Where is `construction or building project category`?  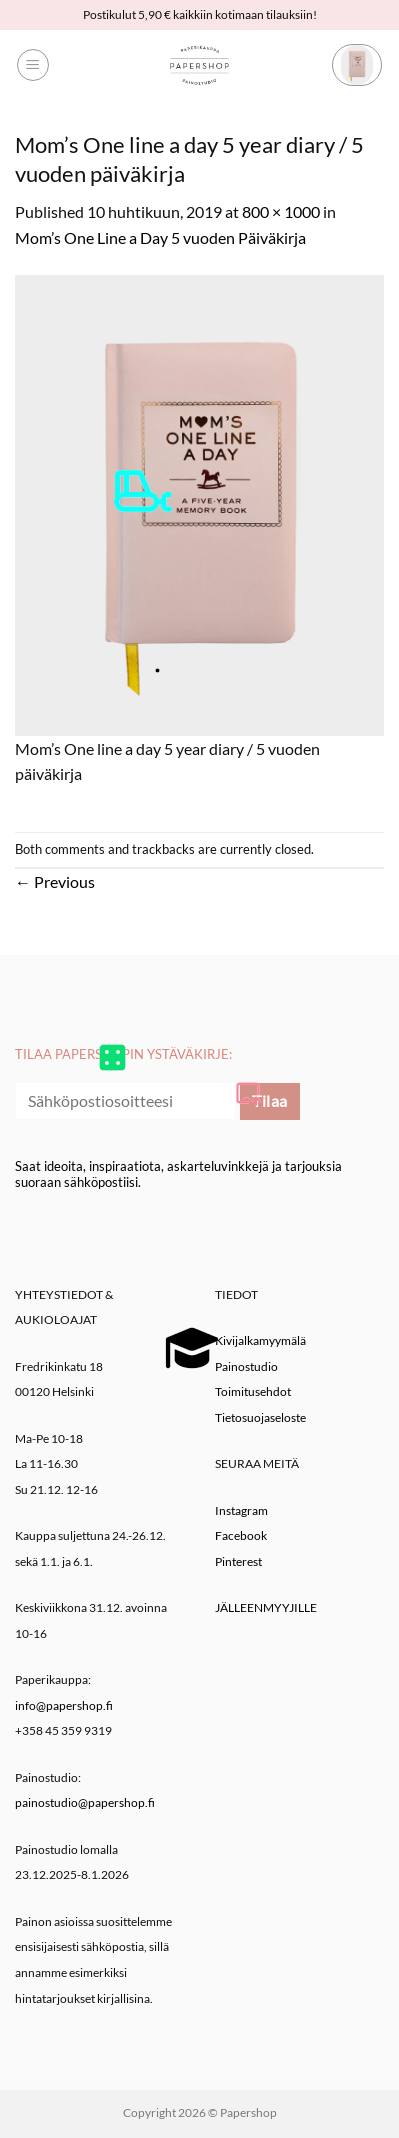
construction or building project category is located at coordinates (143, 491).